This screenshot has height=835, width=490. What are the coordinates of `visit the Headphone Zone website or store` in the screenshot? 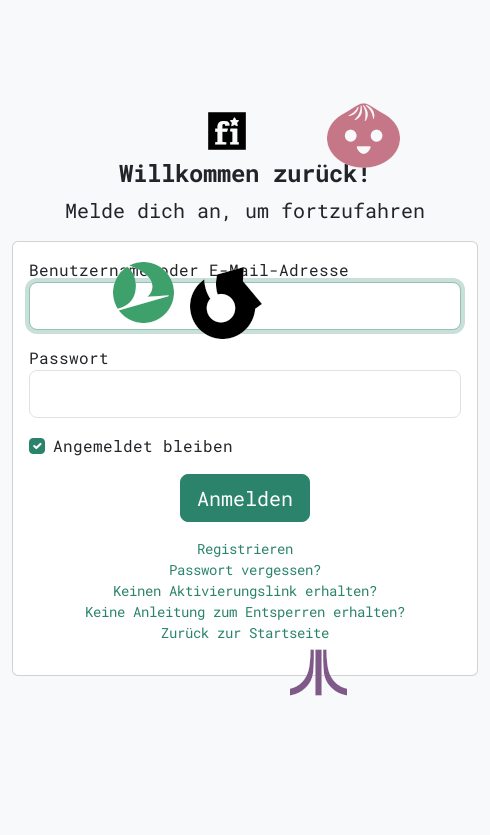 It's located at (226, 303).